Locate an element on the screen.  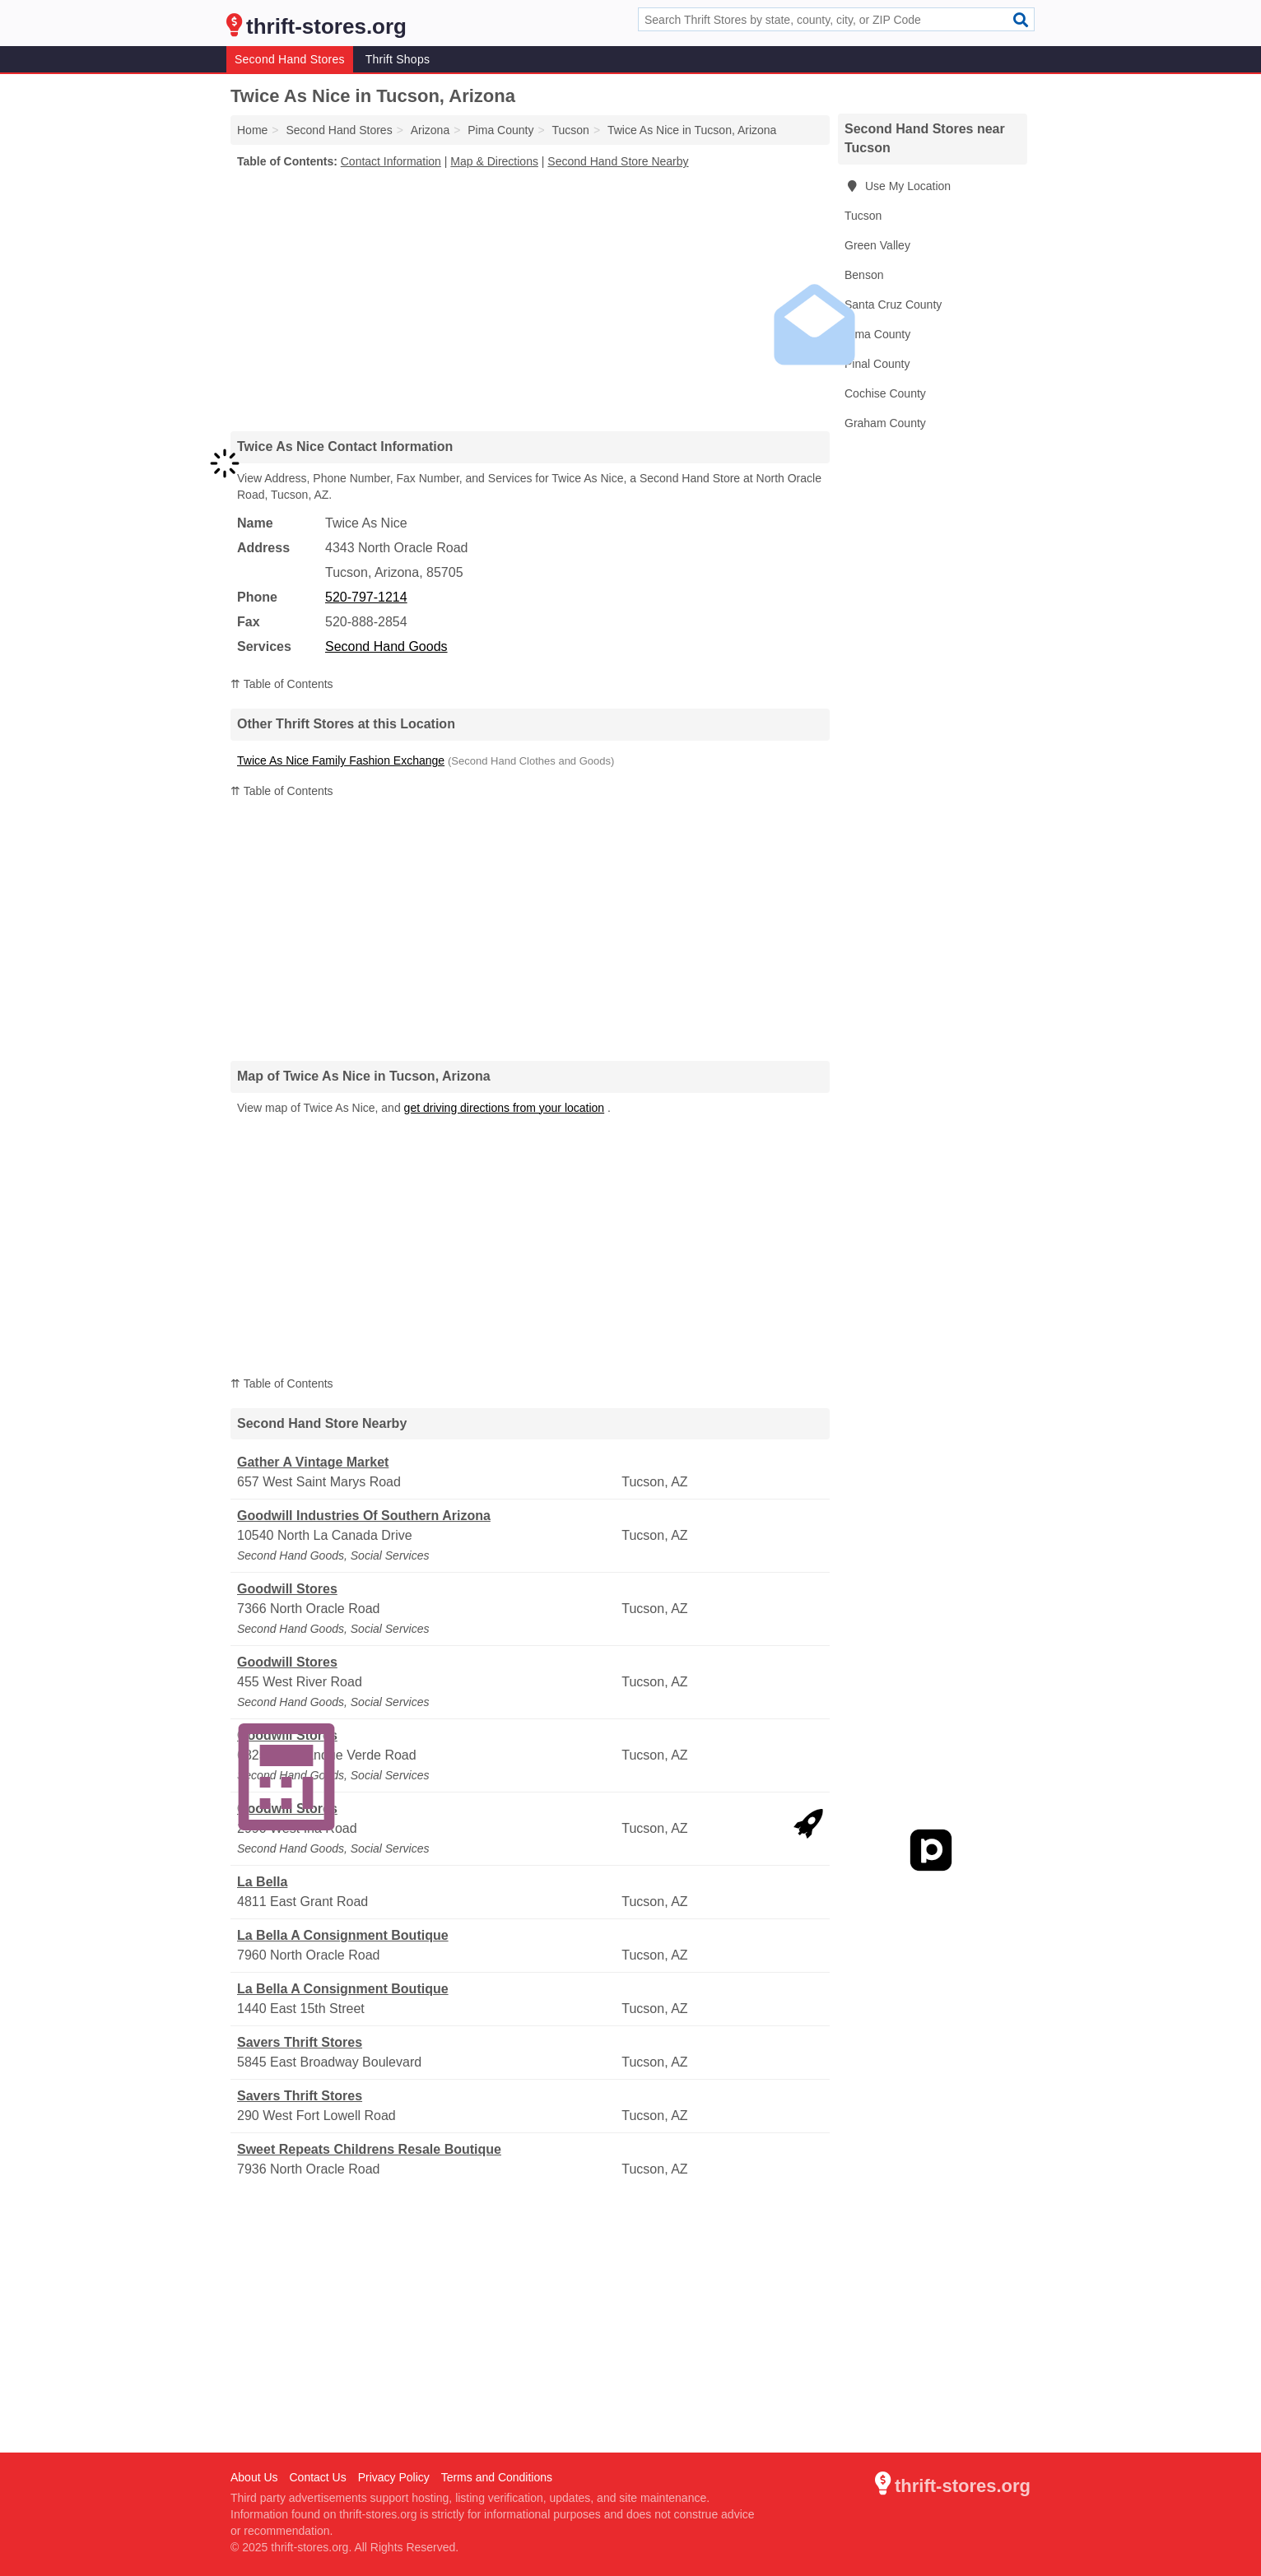
open pixiv app is located at coordinates (931, 1850).